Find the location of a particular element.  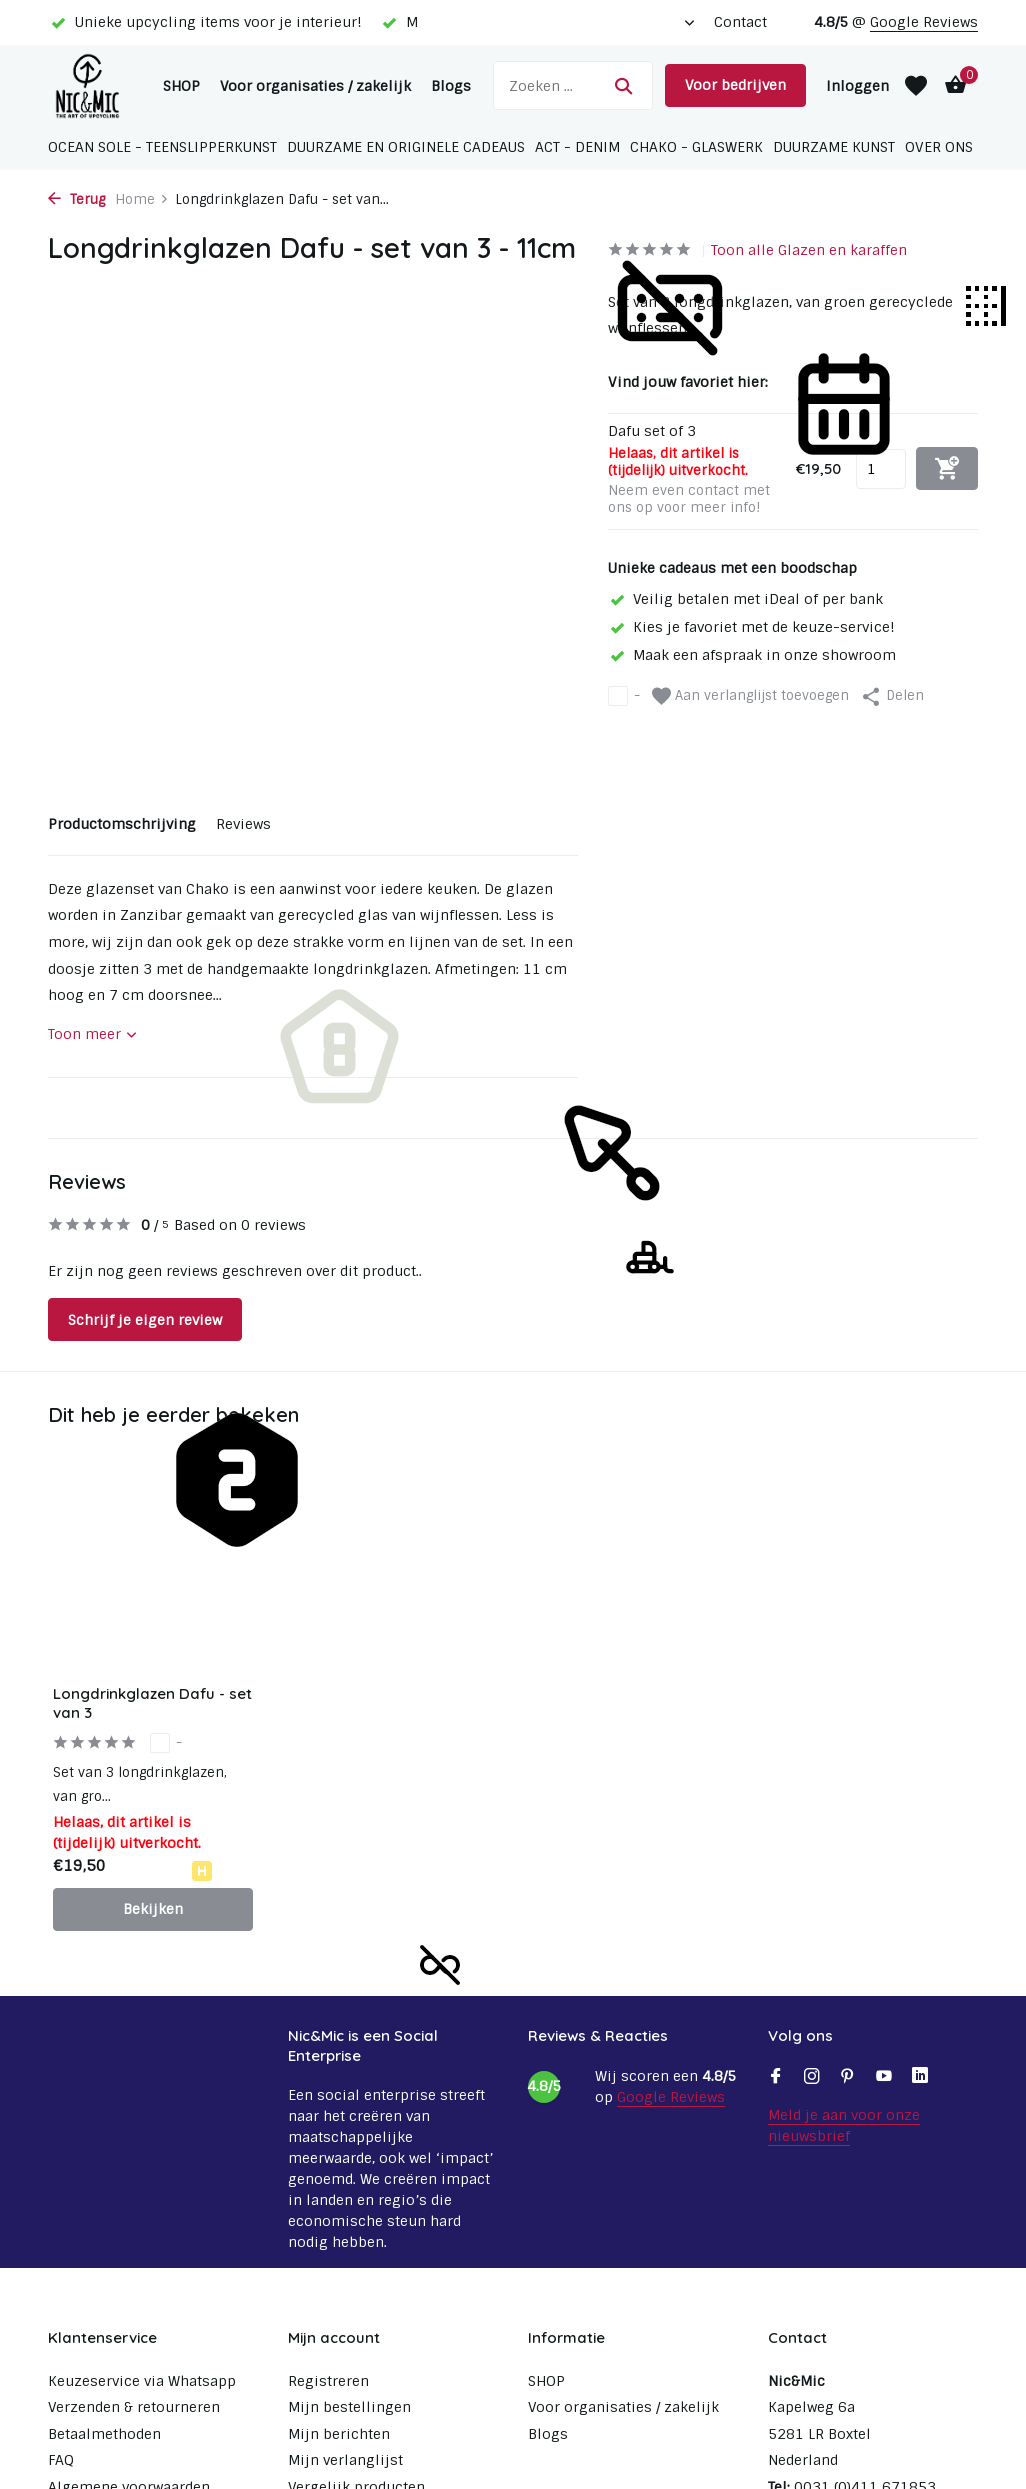

access gardening or landscaping tools is located at coordinates (612, 1153).